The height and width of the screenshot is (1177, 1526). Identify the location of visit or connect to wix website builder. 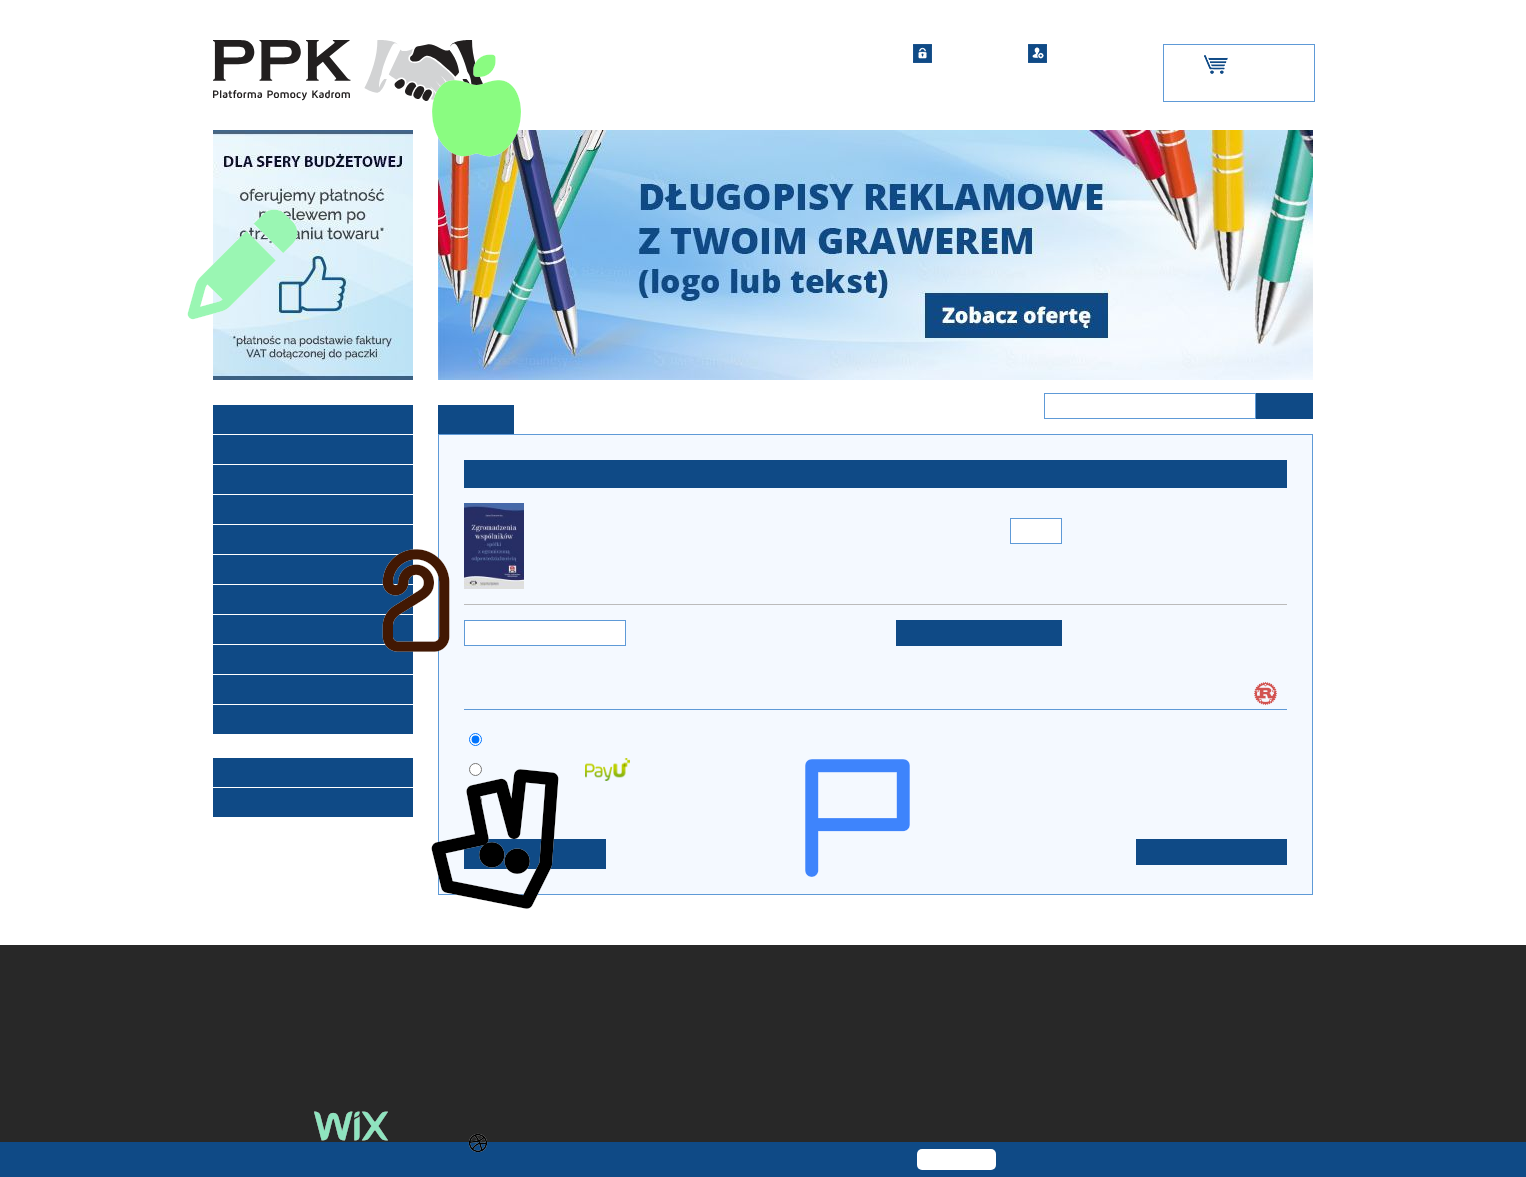
(351, 1126).